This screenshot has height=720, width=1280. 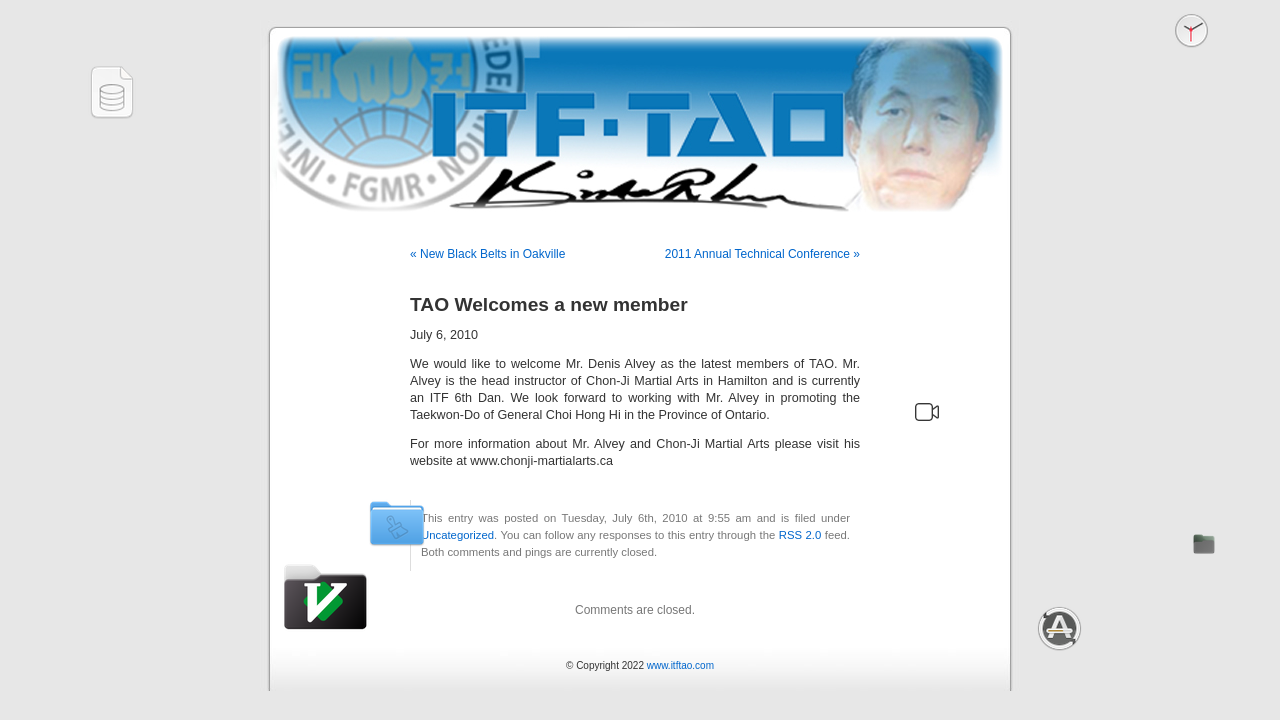 I want to click on start a video call, so click(x=927, y=412).